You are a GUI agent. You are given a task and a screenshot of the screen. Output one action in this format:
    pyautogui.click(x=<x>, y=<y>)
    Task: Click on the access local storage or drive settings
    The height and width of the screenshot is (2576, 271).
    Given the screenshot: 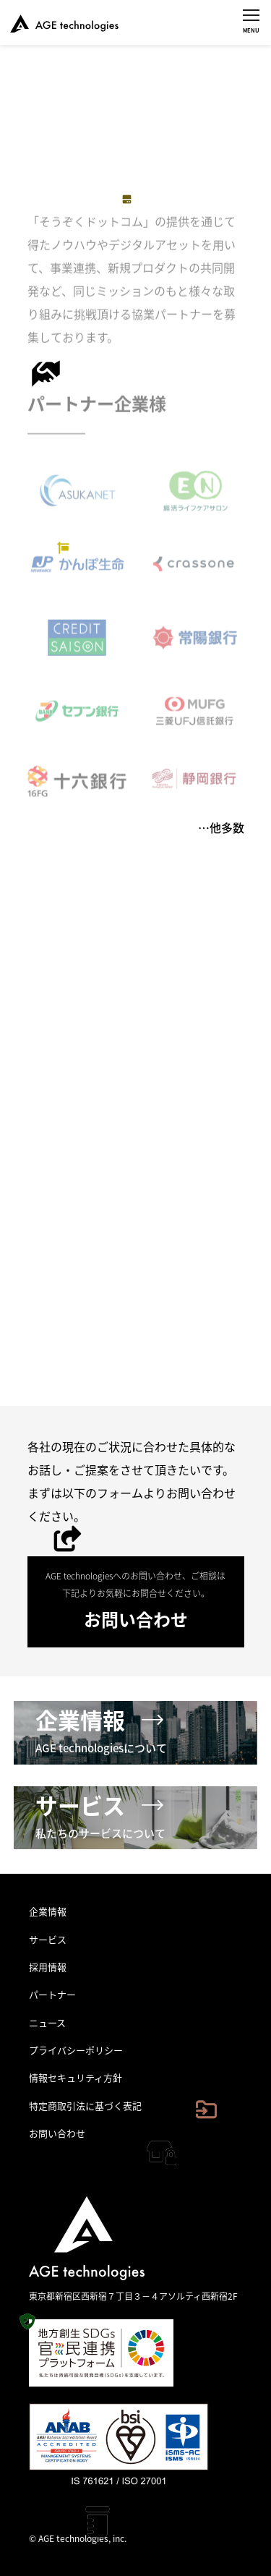 What is the action you would take?
    pyautogui.click(x=126, y=199)
    